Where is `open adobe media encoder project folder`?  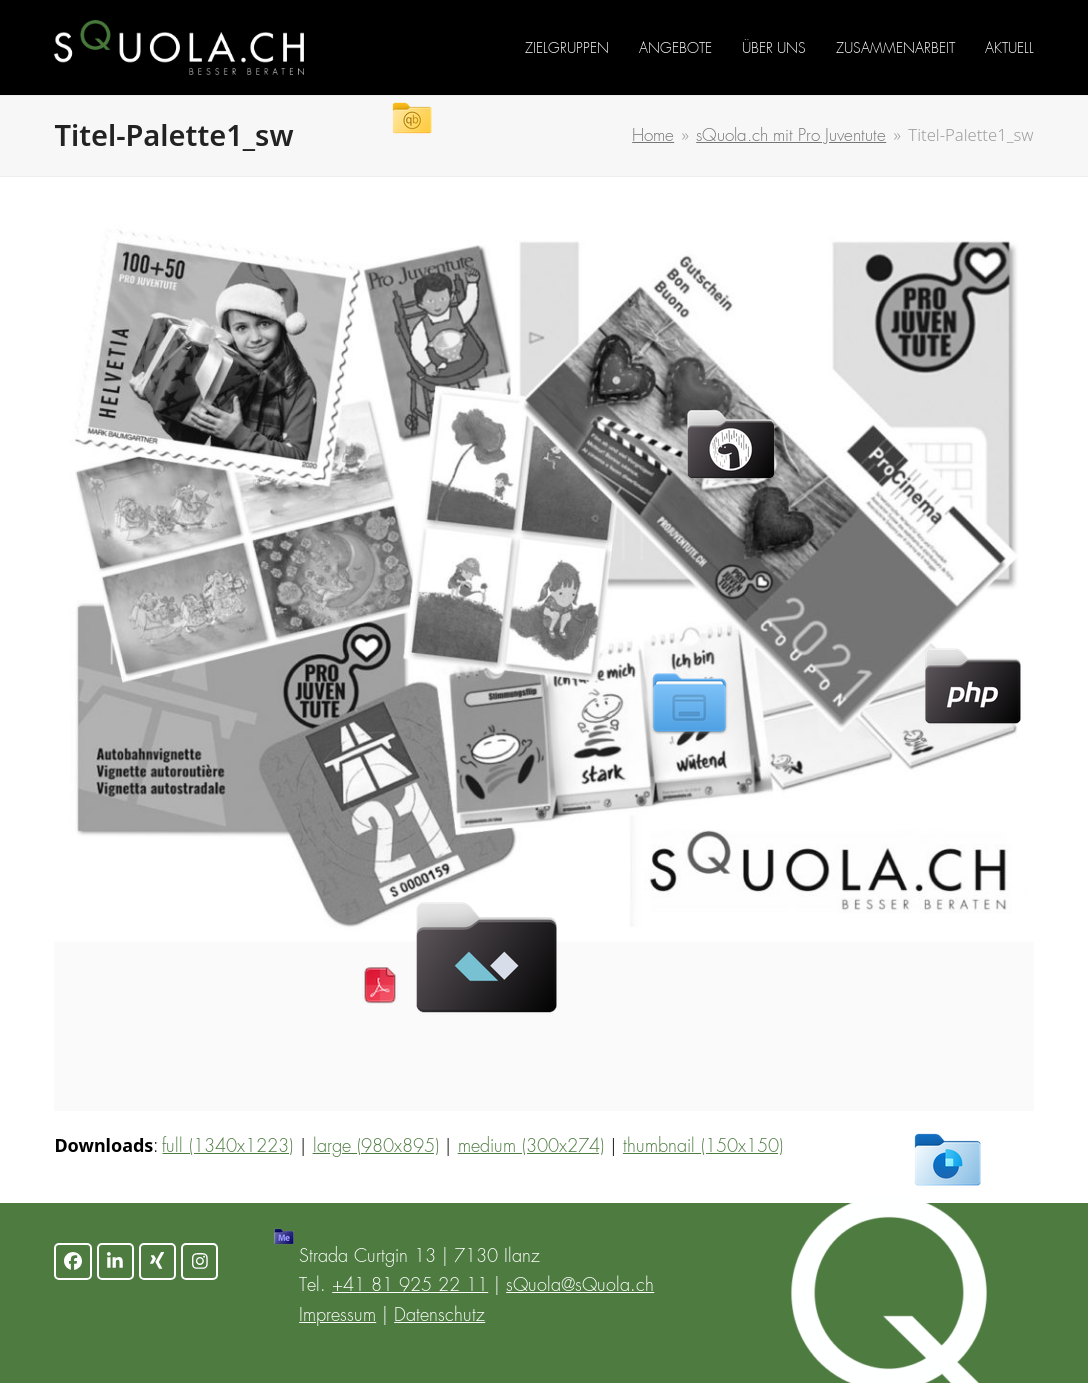
open adobe media encoder project folder is located at coordinates (284, 1237).